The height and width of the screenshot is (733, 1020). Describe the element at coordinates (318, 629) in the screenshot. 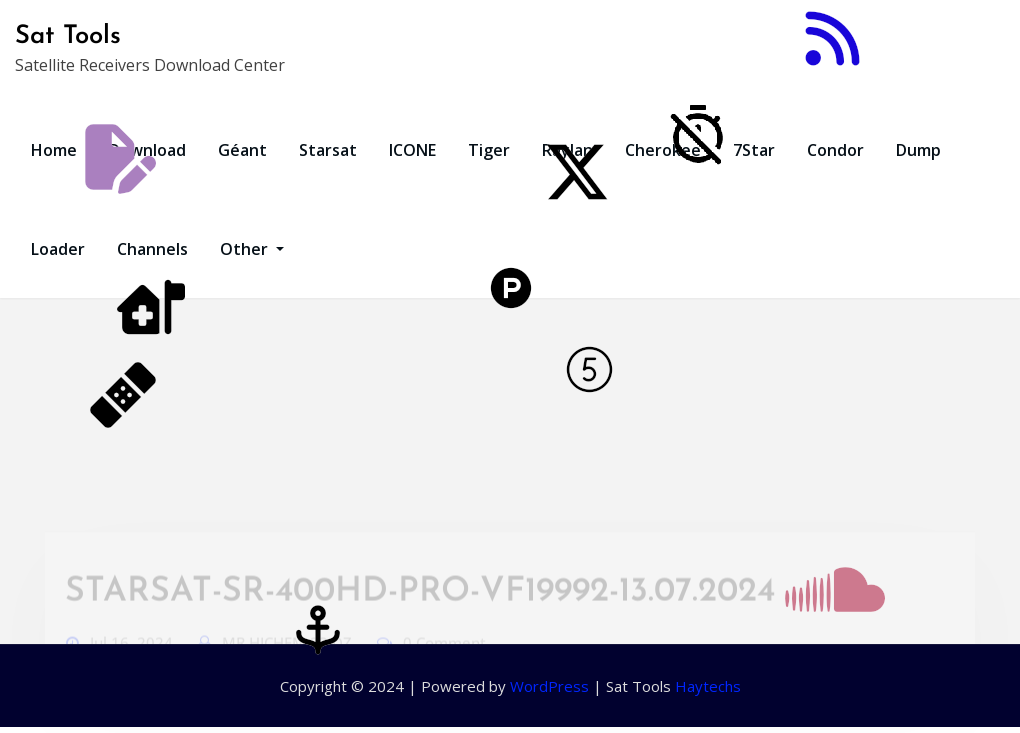

I see `anchor link to a specific section on a page` at that location.